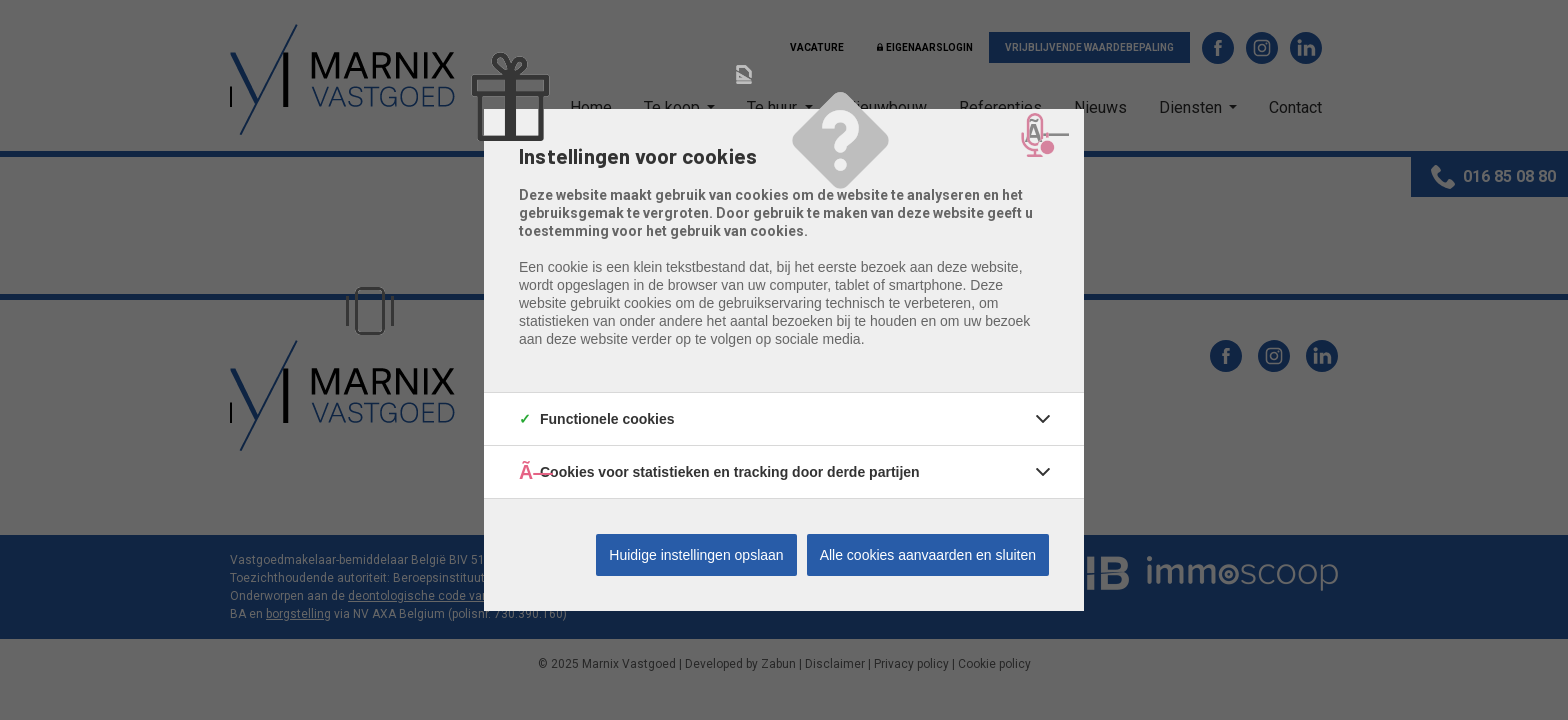 This screenshot has width=1568, height=720. Describe the element at coordinates (1035, 135) in the screenshot. I see `open sound recorder app` at that location.